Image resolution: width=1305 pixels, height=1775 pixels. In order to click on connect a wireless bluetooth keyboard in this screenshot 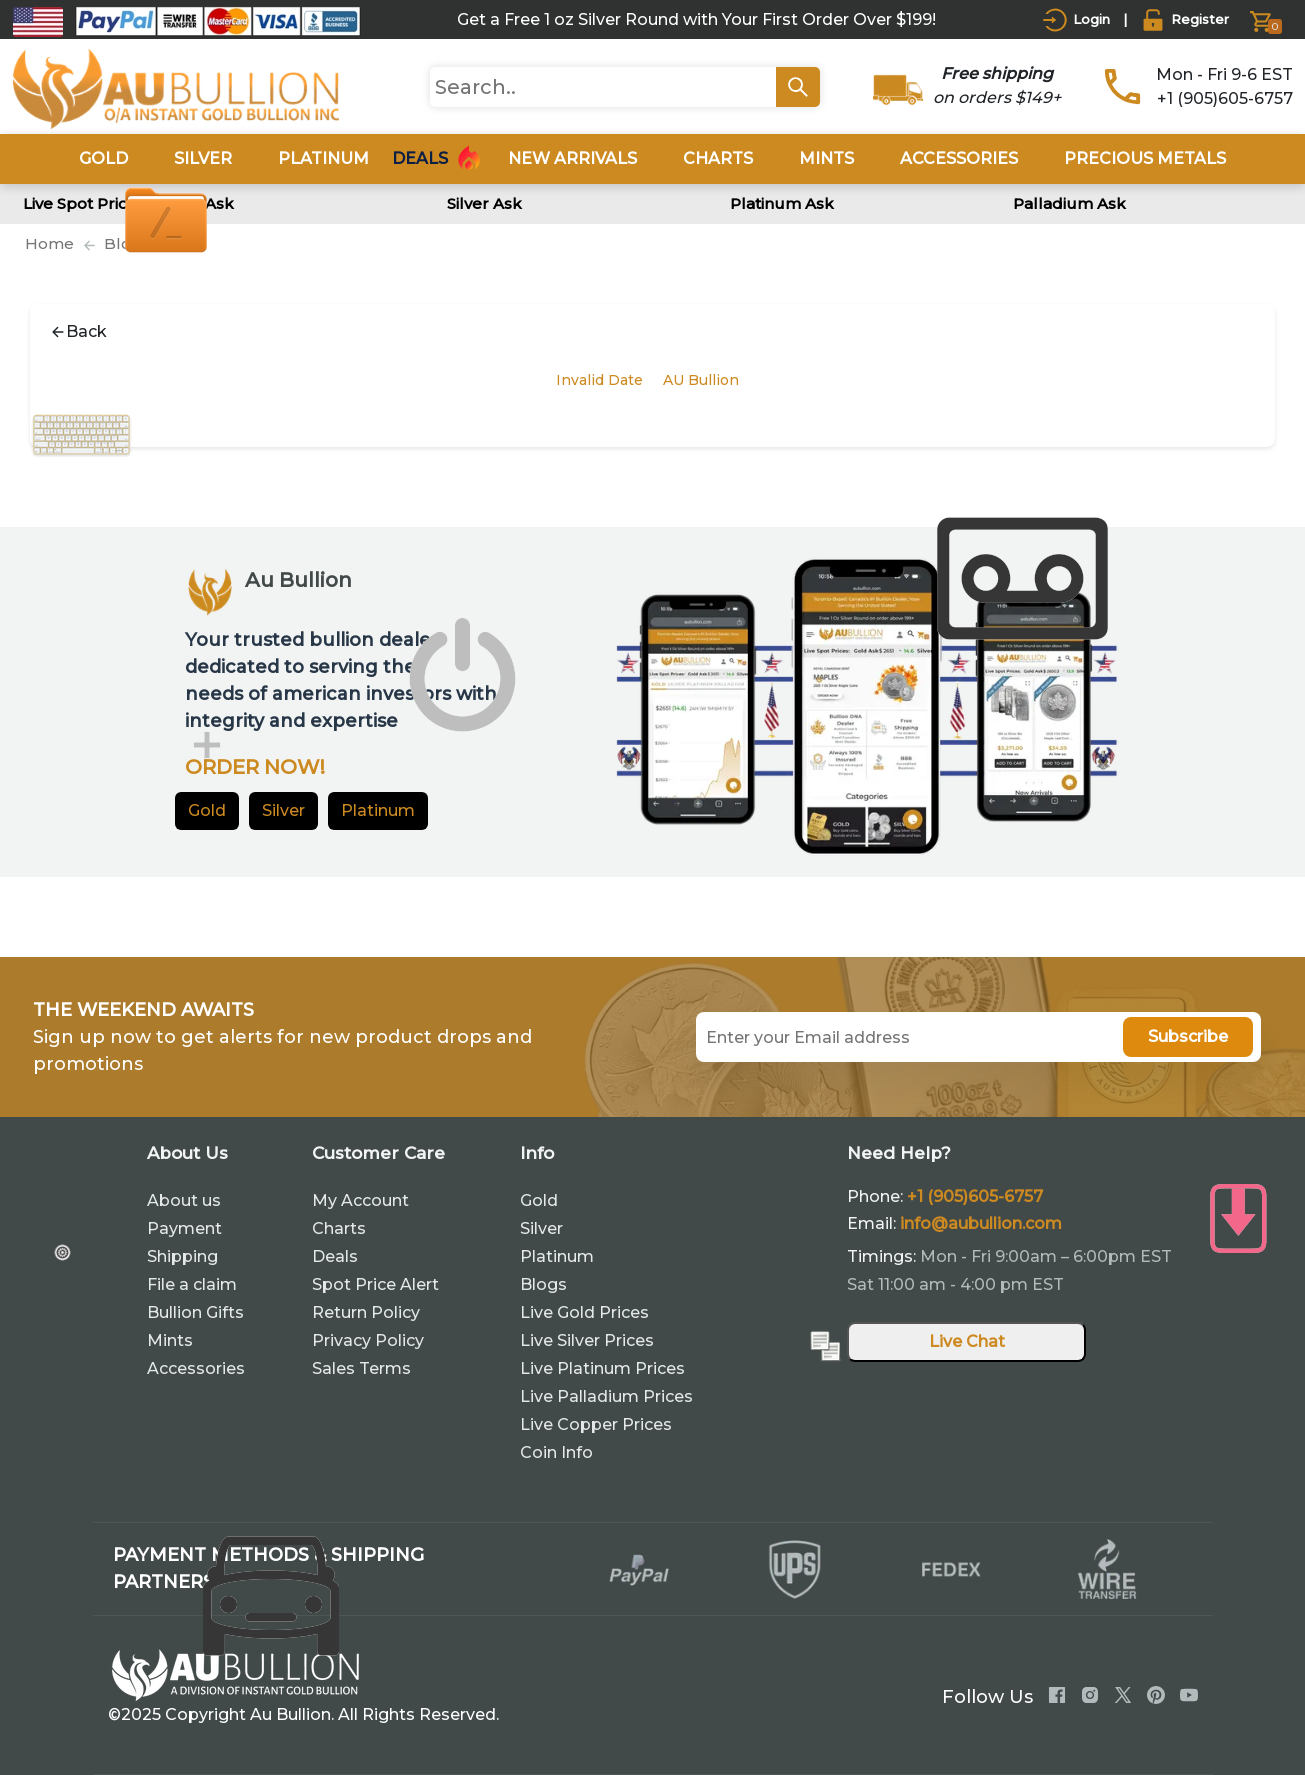, I will do `click(81, 434)`.